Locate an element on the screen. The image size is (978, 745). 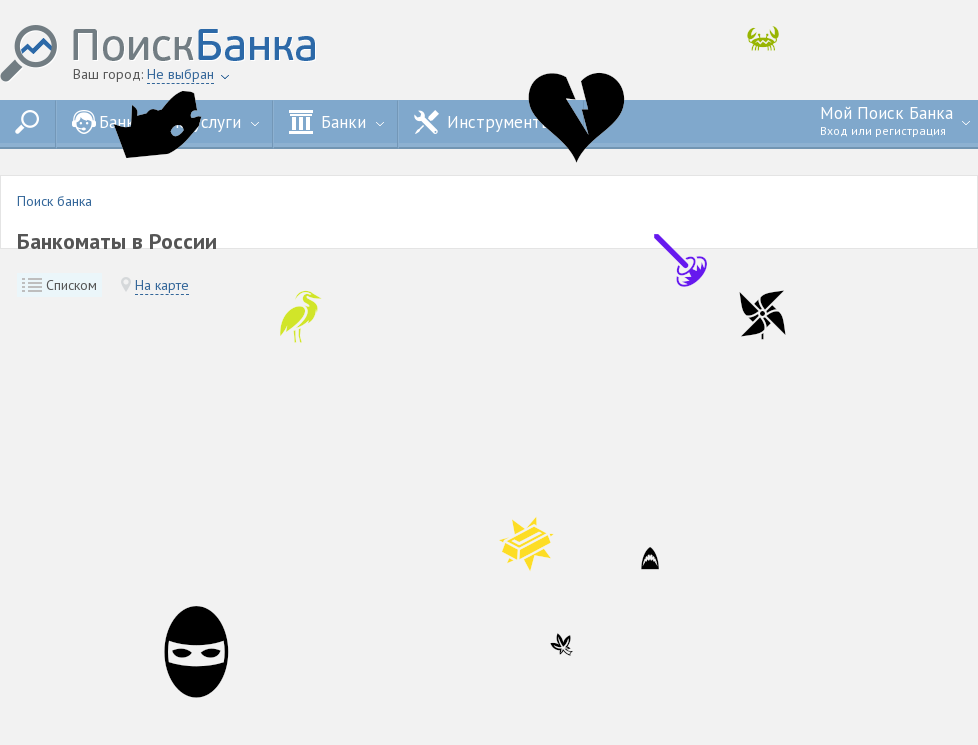
a decorative or playful element indicating games or toys is located at coordinates (762, 313).